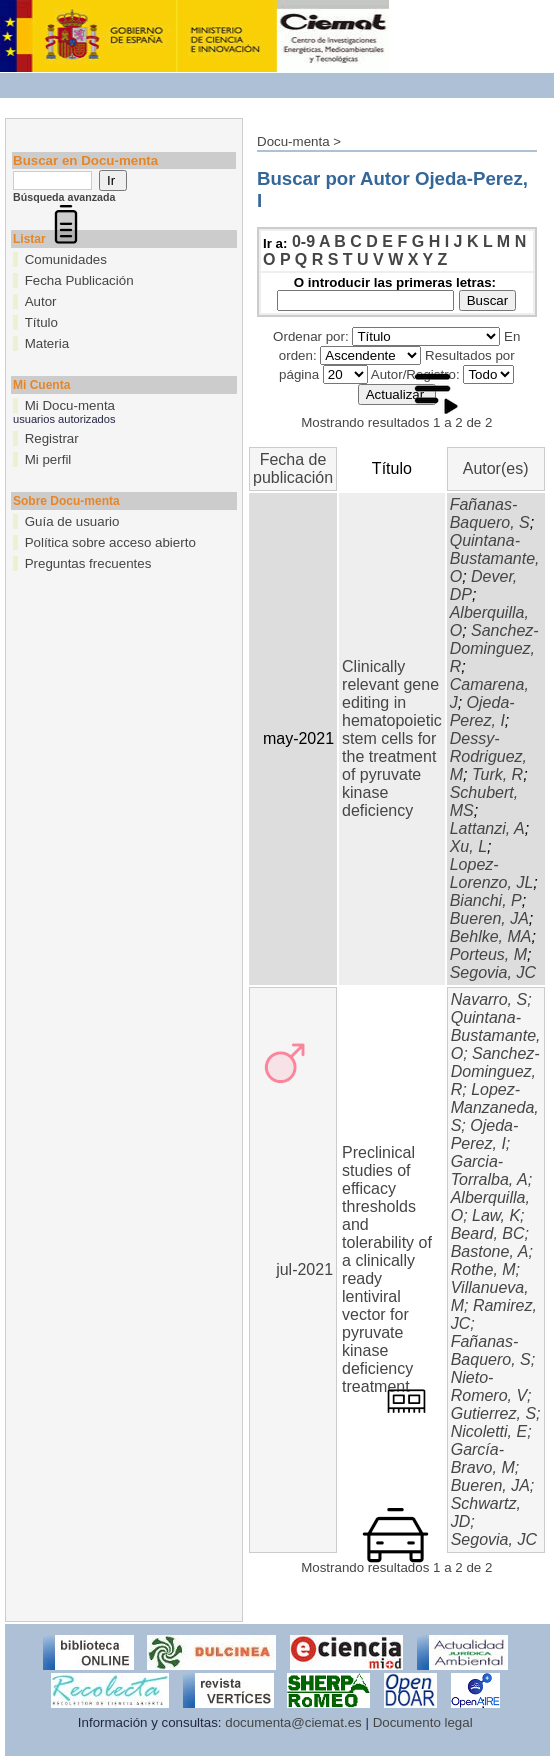  Describe the element at coordinates (406, 1400) in the screenshot. I see `view device memory or RAM usage` at that location.